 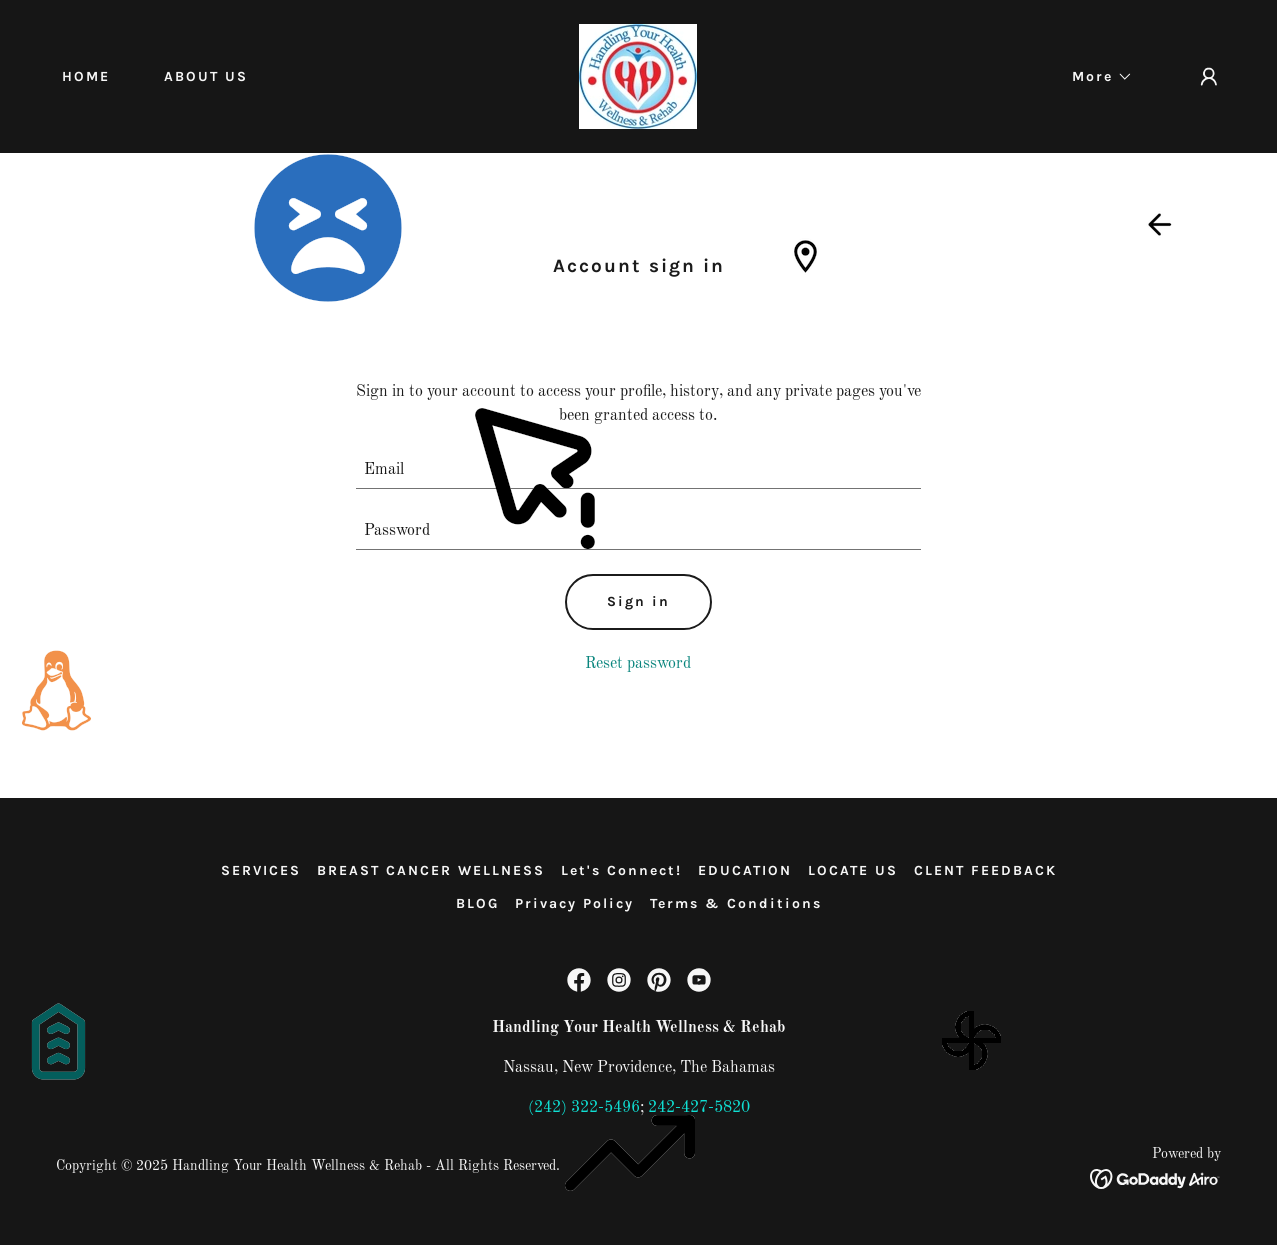 What do you see at coordinates (538, 471) in the screenshot?
I see `cursor error or interaction warning` at bounding box center [538, 471].